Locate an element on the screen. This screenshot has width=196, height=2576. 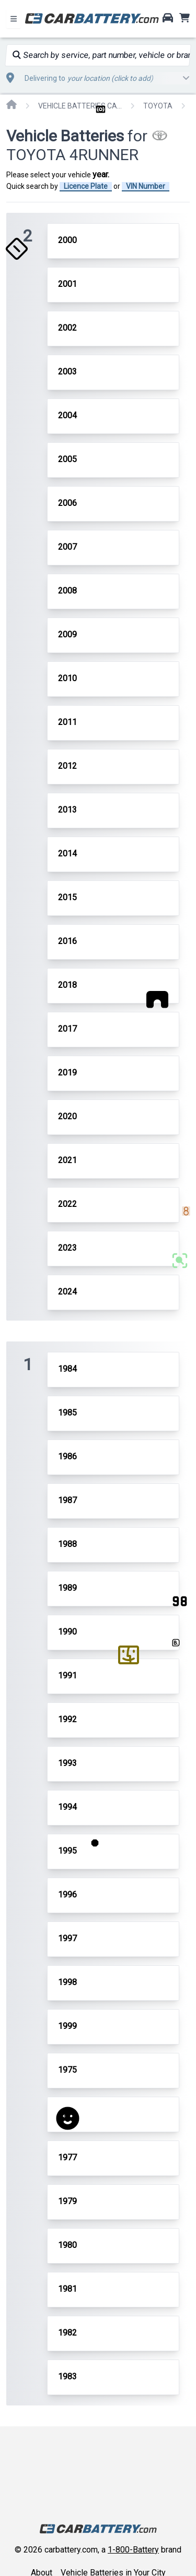
scan and zoom into selected area is located at coordinates (180, 1261).